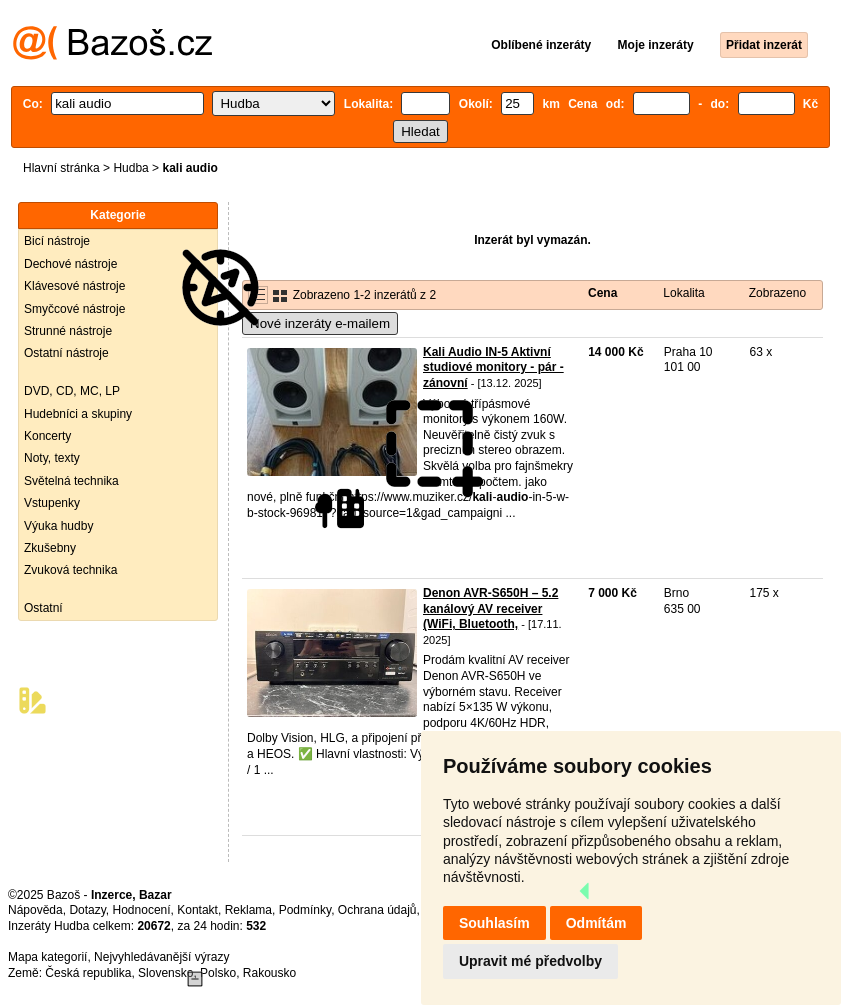  I want to click on collapse or minimize a section, so click(195, 979).